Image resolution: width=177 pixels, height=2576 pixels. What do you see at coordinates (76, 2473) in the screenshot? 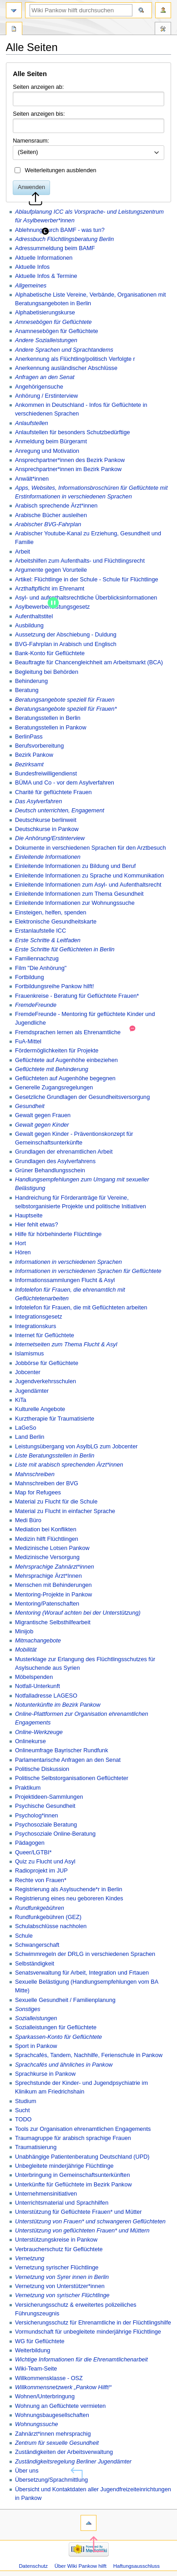
I see `go back to previous screen or step` at bounding box center [76, 2473].